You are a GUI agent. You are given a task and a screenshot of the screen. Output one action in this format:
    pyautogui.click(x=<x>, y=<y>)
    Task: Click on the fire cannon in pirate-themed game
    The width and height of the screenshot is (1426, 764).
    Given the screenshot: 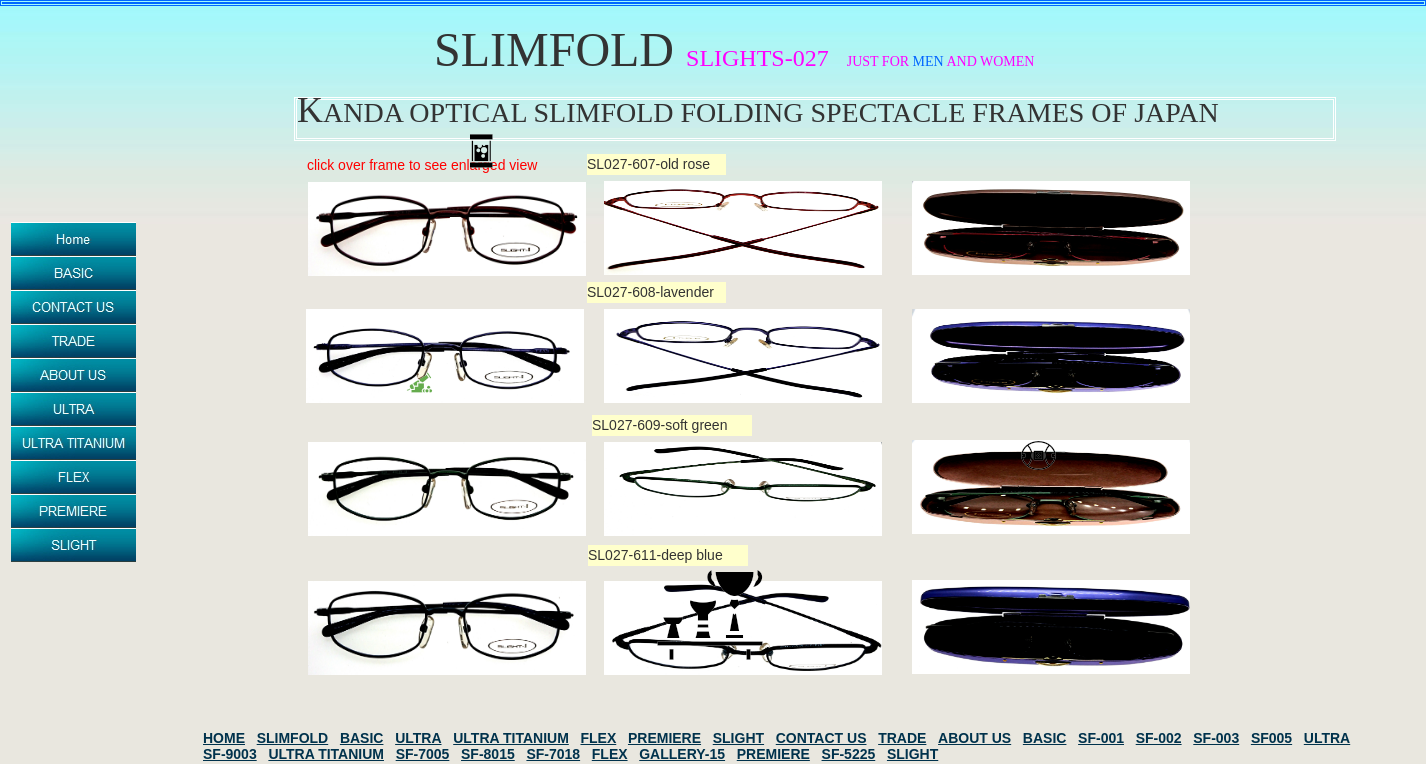 What is the action you would take?
    pyautogui.click(x=419, y=382)
    